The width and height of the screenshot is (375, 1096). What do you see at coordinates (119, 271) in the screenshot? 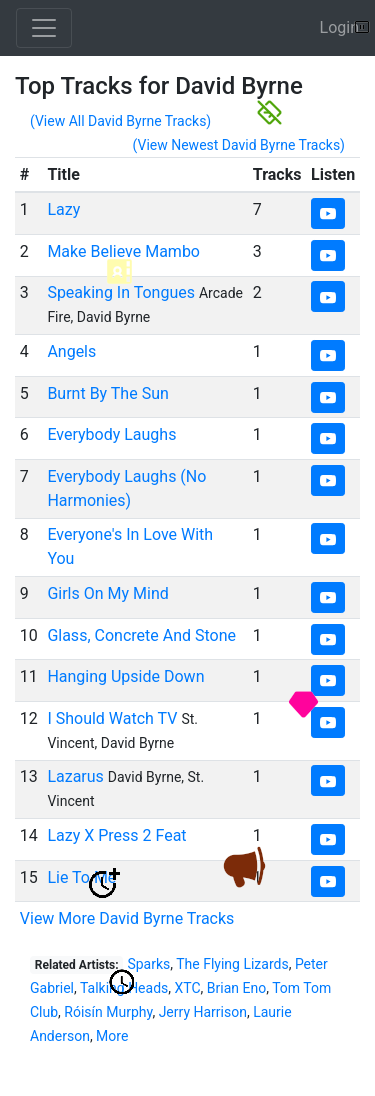
I see `open contacts or address book` at bounding box center [119, 271].